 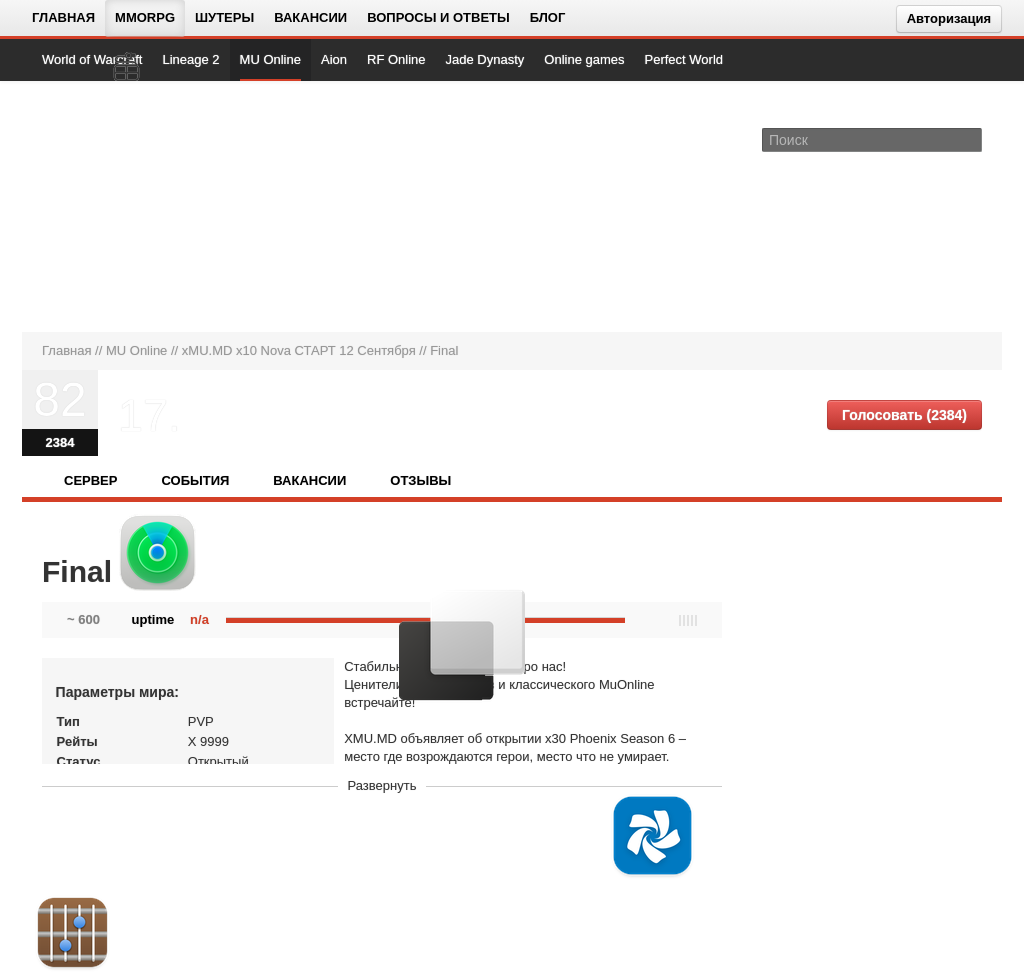 I want to click on open fretboard app for learning guitar chords, so click(x=72, y=932).